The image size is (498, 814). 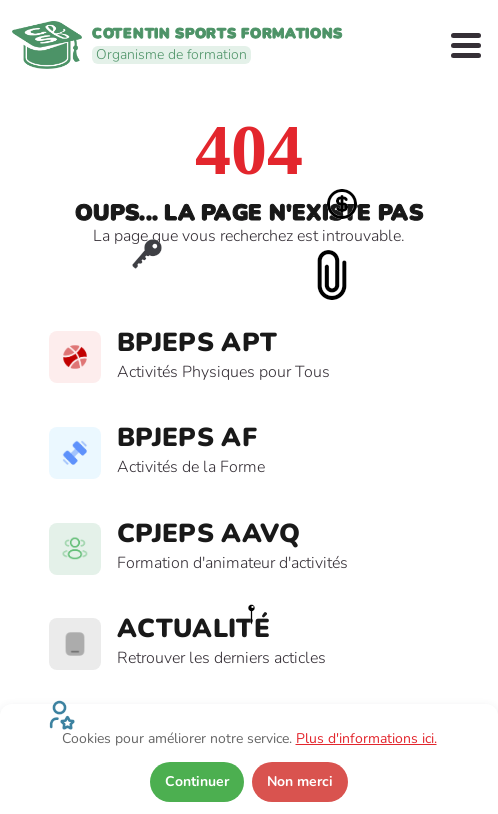 What do you see at coordinates (59, 714) in the screenshot?
I see `view or access favorite user` at bounding box center [59, 714].